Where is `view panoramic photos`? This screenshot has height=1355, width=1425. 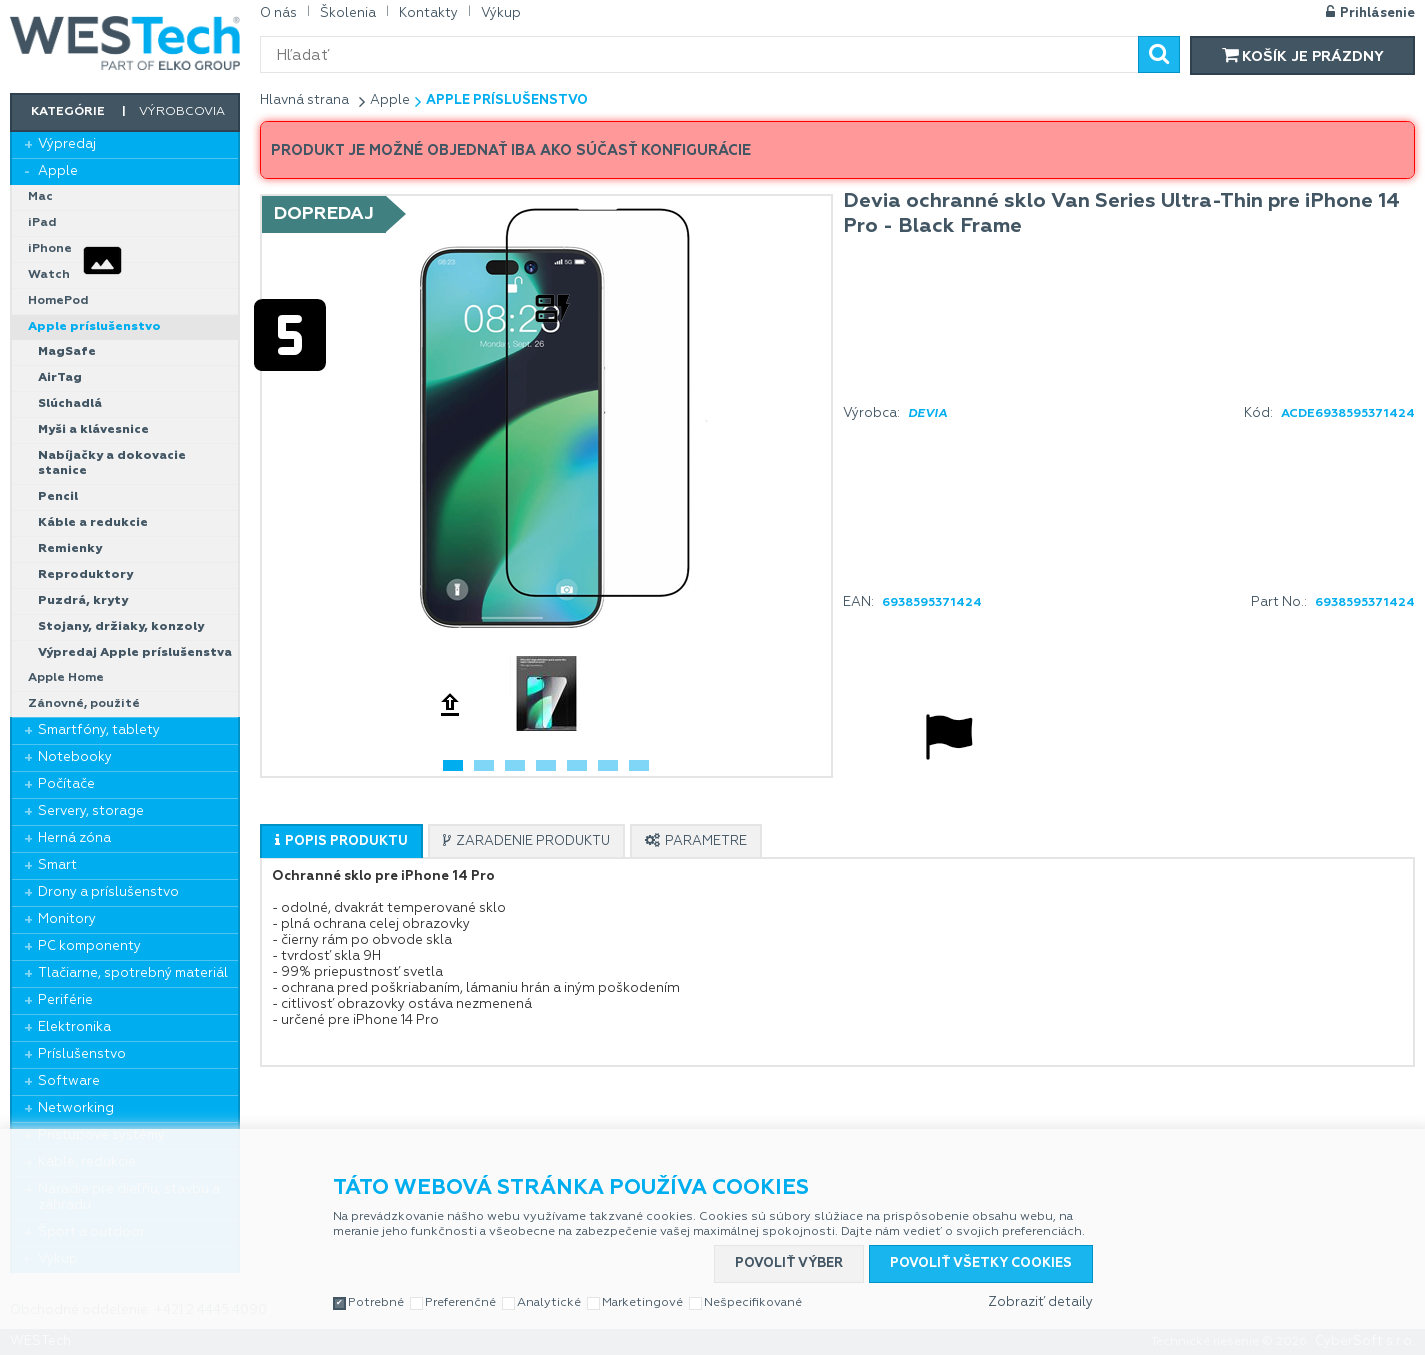 view panoramic photos is located at coordinates (102, 260).